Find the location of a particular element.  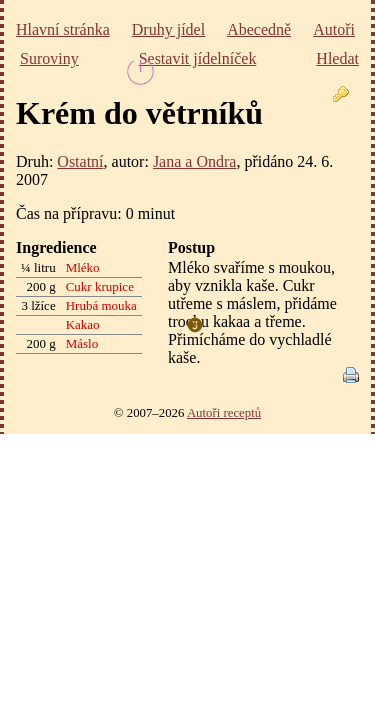

turn device on or off is located at coordinates (140, 71).